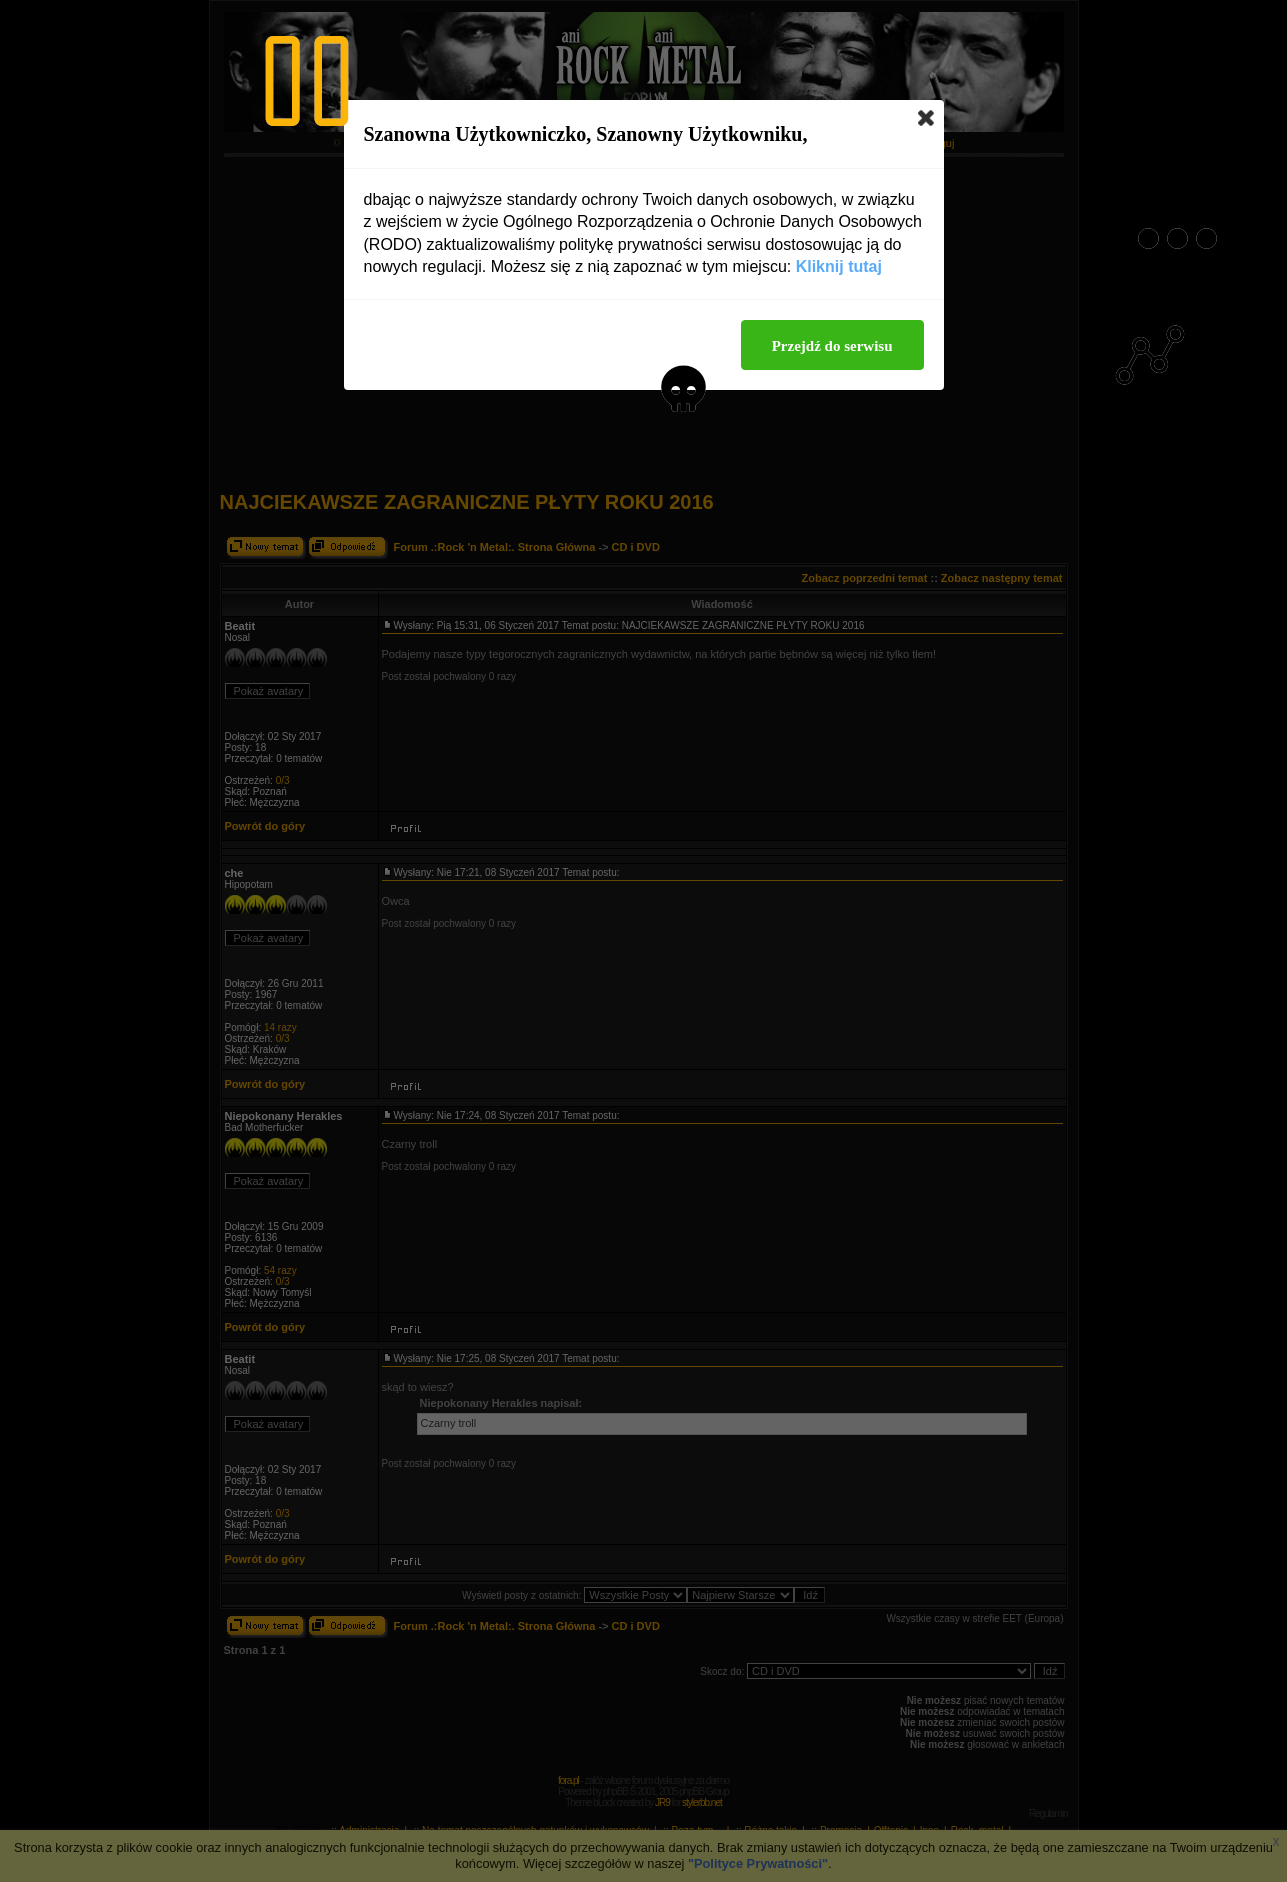 This screenshot has height=1882, width=1287. Describe the element at coordinates (1177, 238) in the screenshot. I see `open more options menu` at that location.